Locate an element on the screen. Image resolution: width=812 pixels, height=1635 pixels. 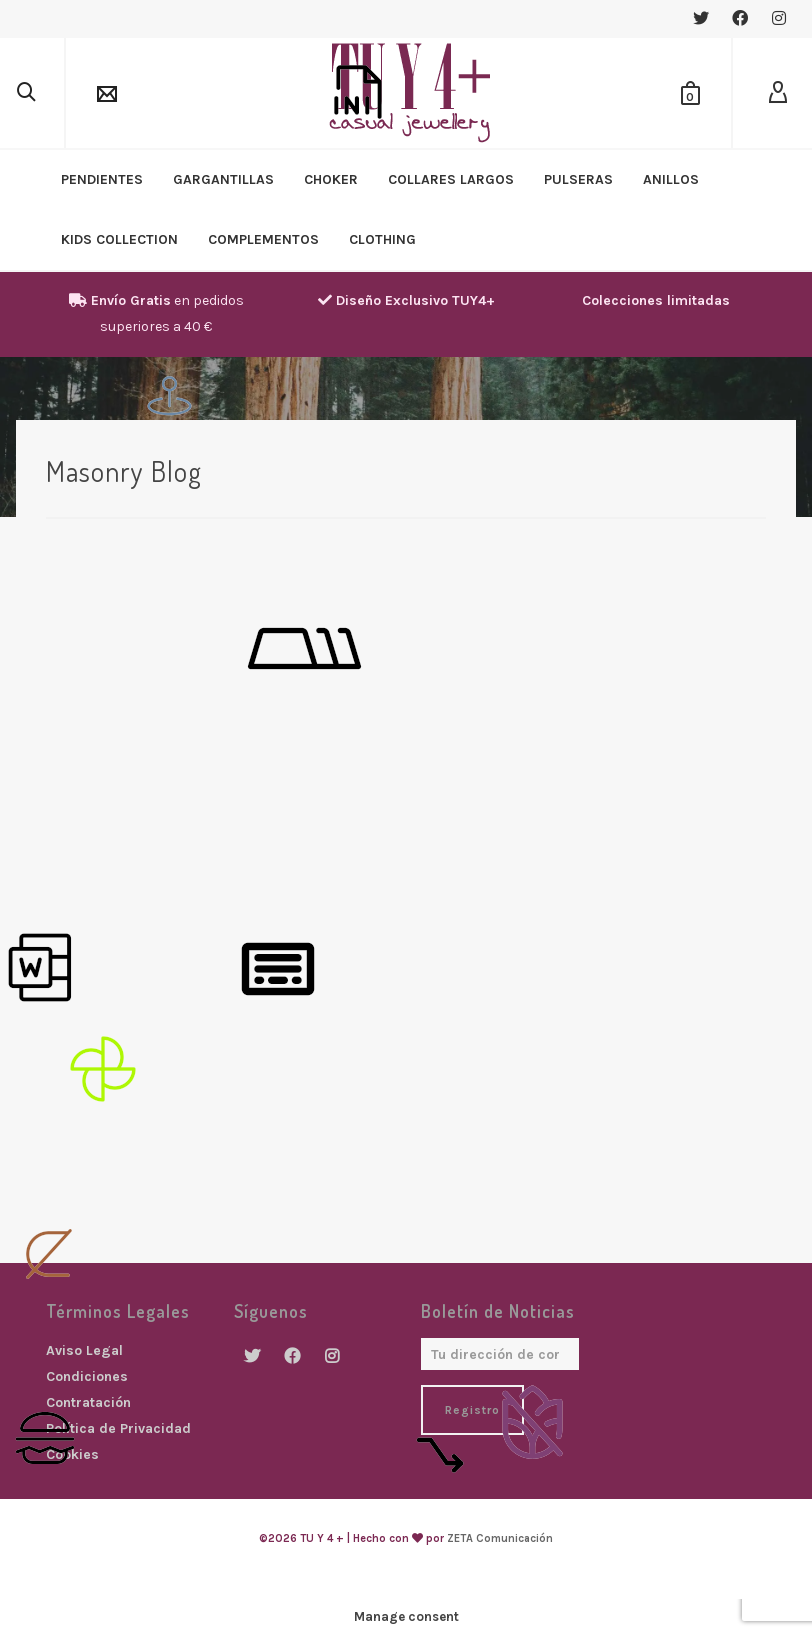
open navigation menu is located at coordinates (45, 1439).